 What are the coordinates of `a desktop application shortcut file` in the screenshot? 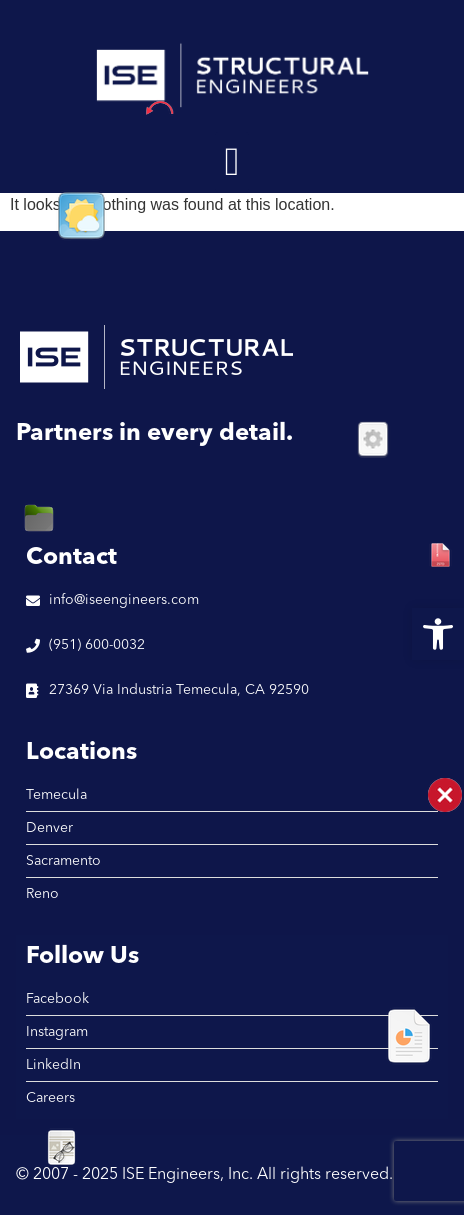 It's located at (373, 439).